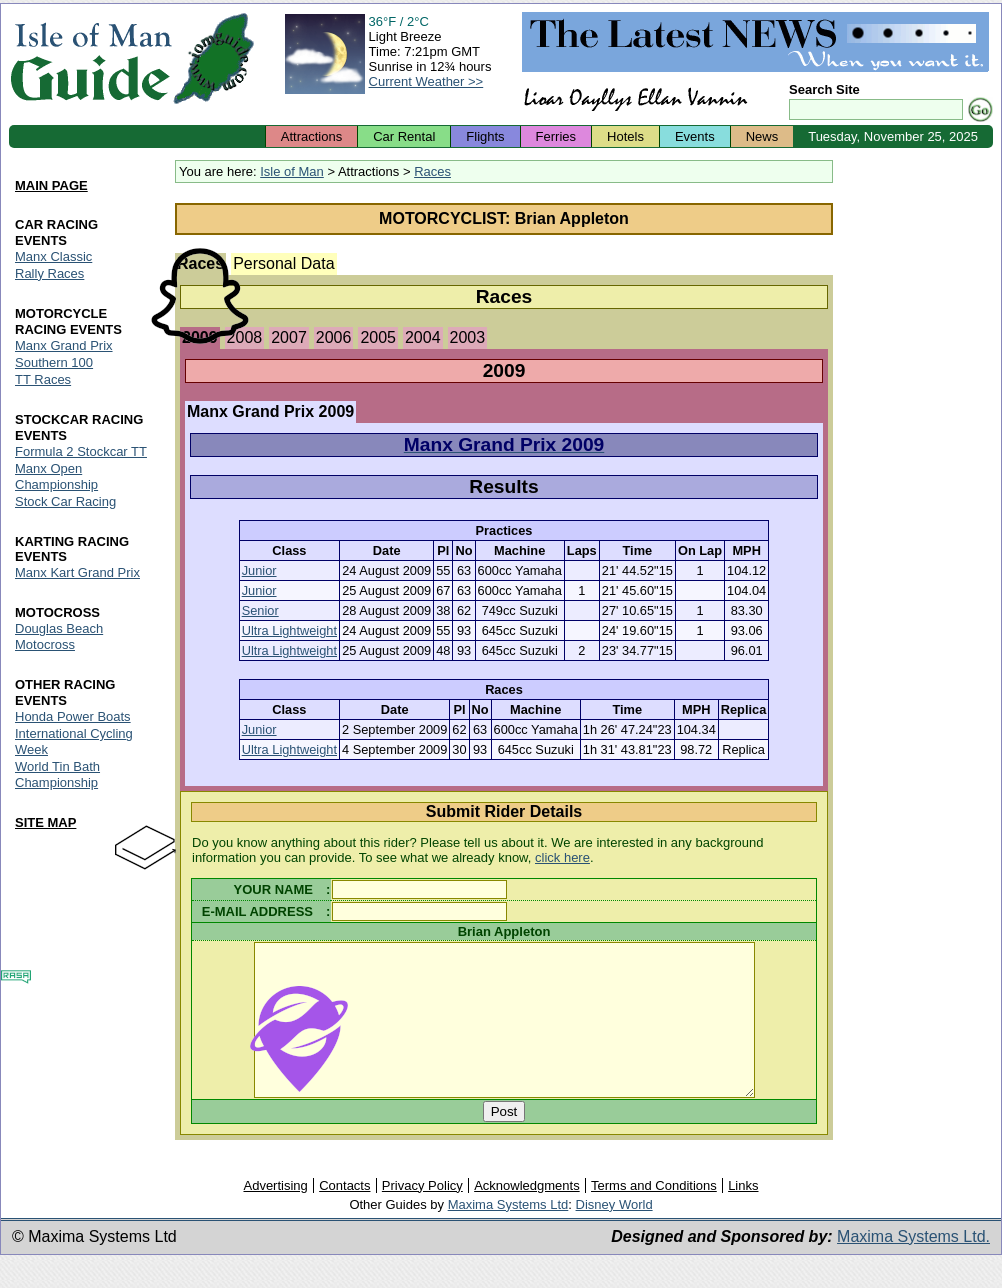 The width and height of the screenshot is (1002, 1288). I want to click on LBRY decentralized content platform logo, so click(145, 847).